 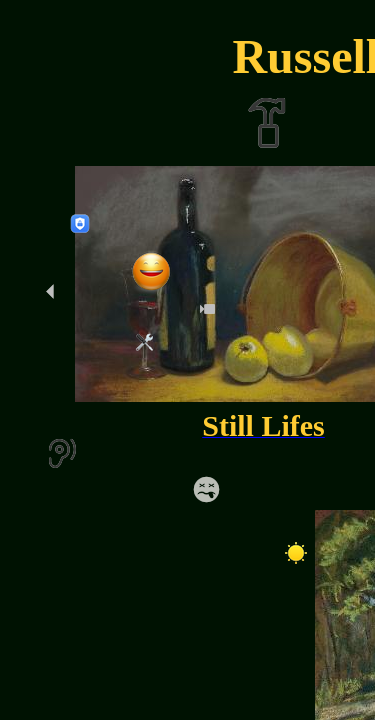 I want to click on indicates feeling unwell or sick status, so click(x=206, y=489).